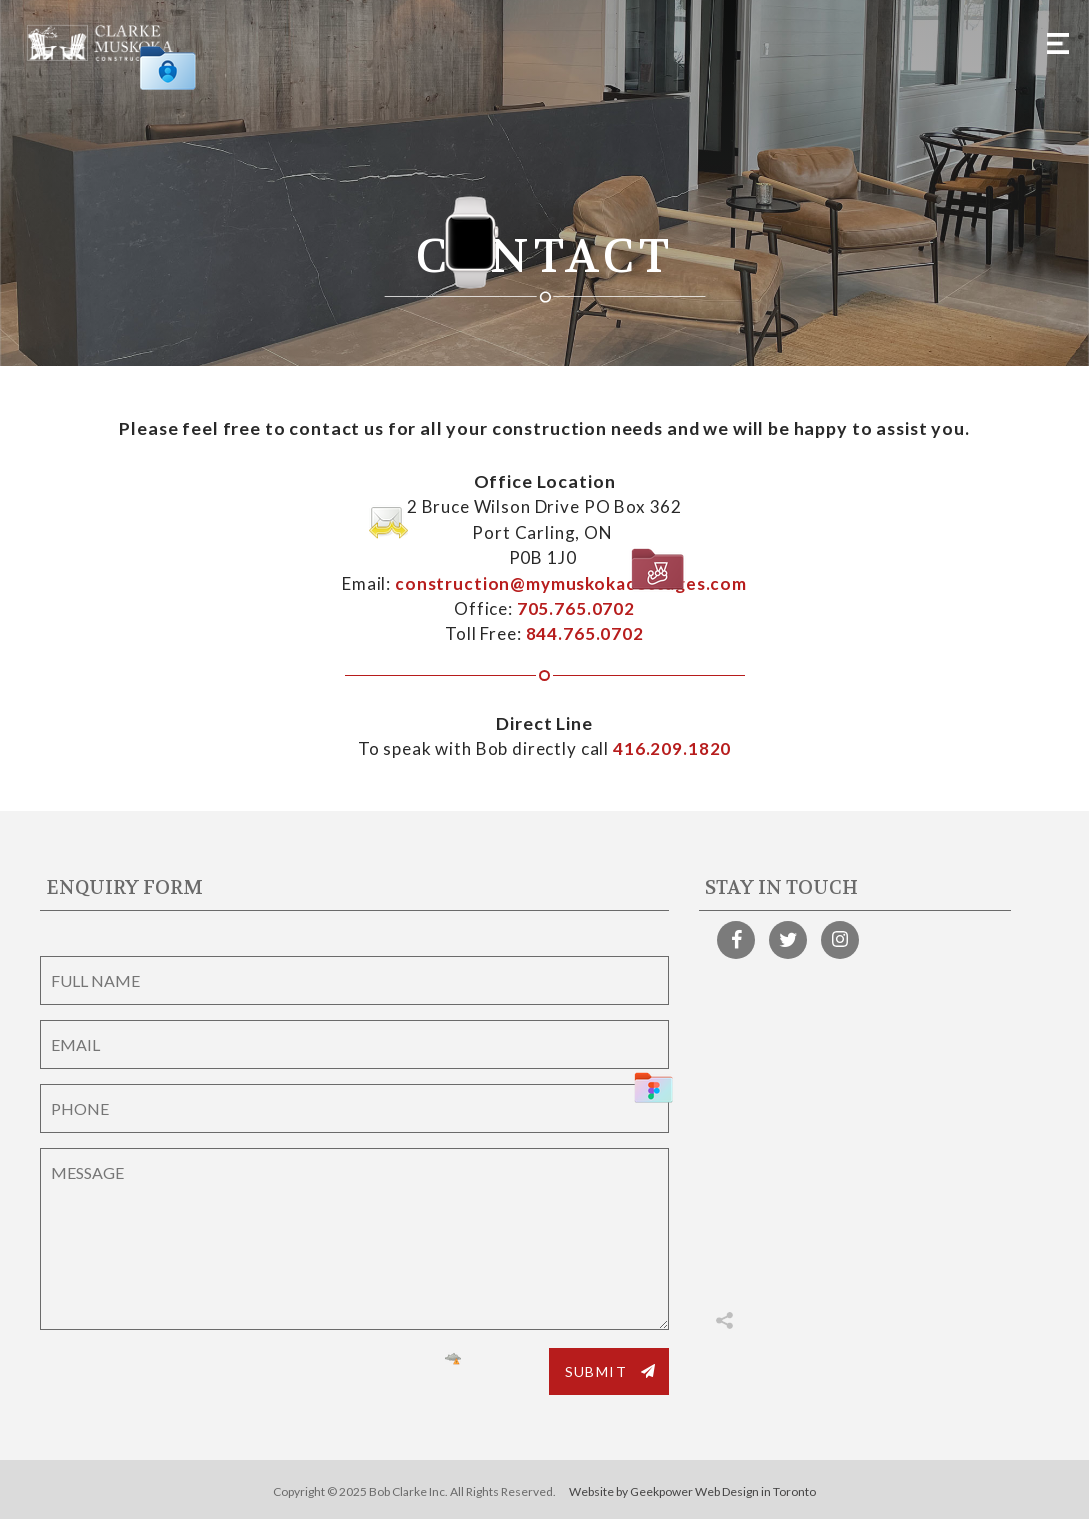 The image size is (1089, 1519). What do you see at coordinates (167, 69) in the screenshot?
I see `folder containing microsoft authenticator app data` at bounding box center [167, 69].